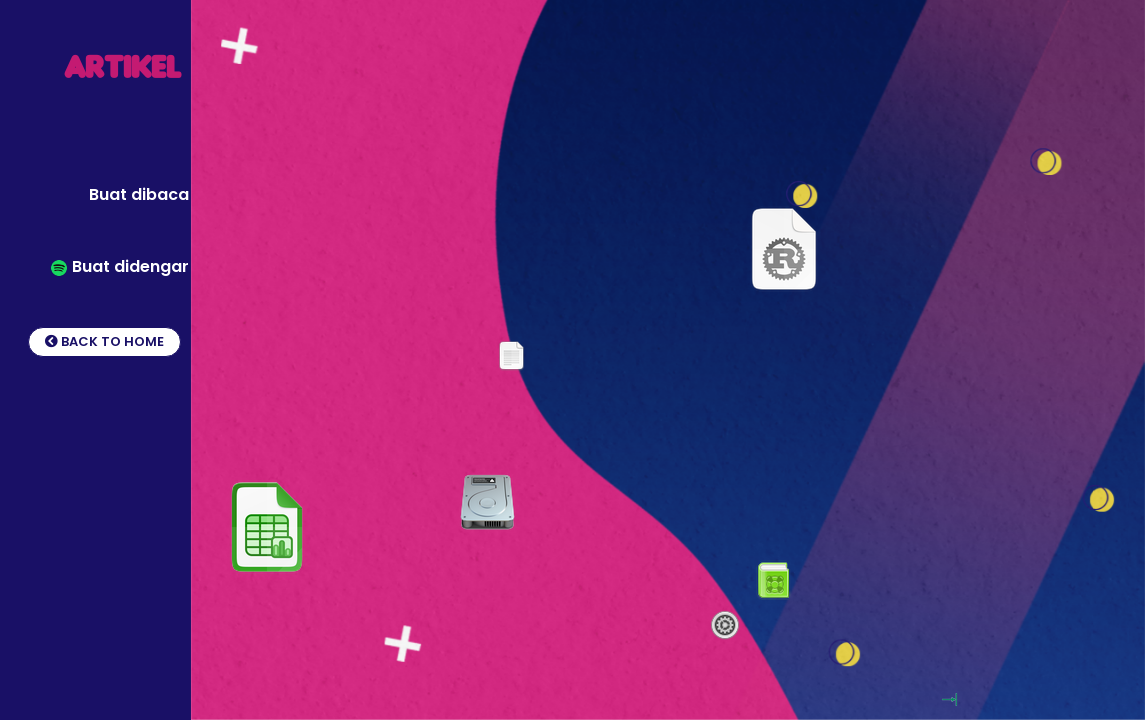  What do you see at coordinates (784, 249) in the screenshot?
I see `a rust programming language source file` at bounding box center [784, 249].